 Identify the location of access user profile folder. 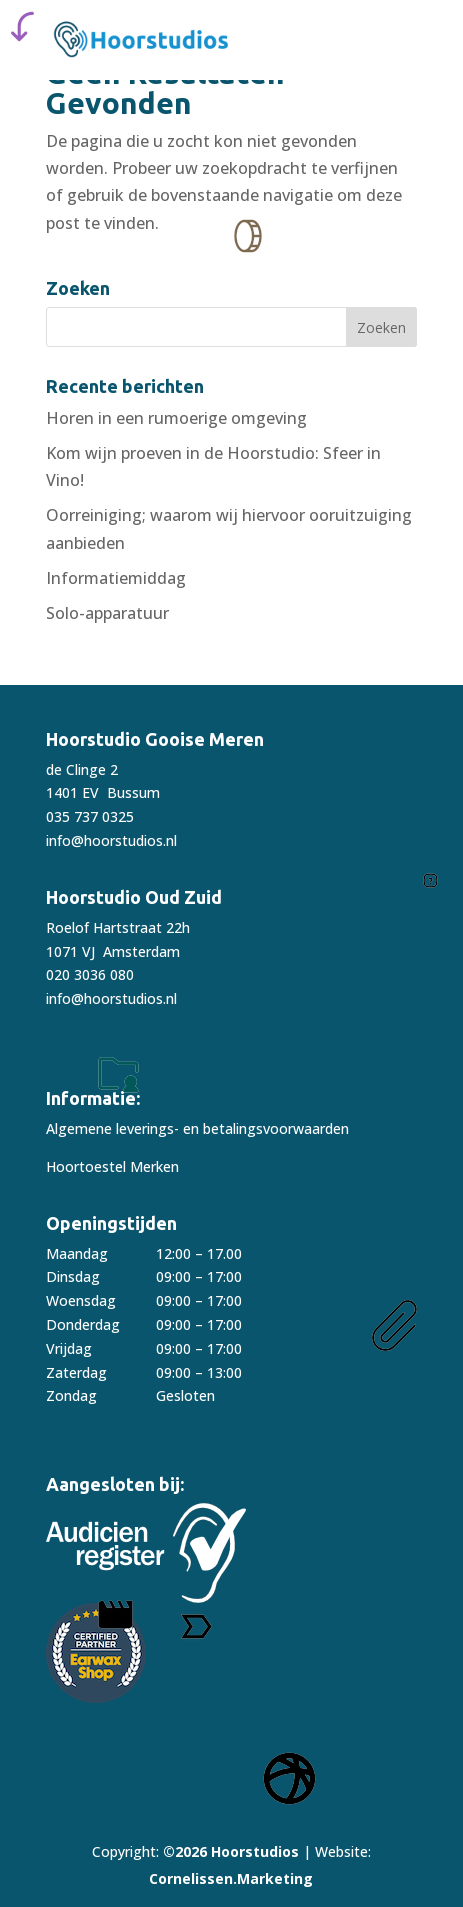
(118, 1072).